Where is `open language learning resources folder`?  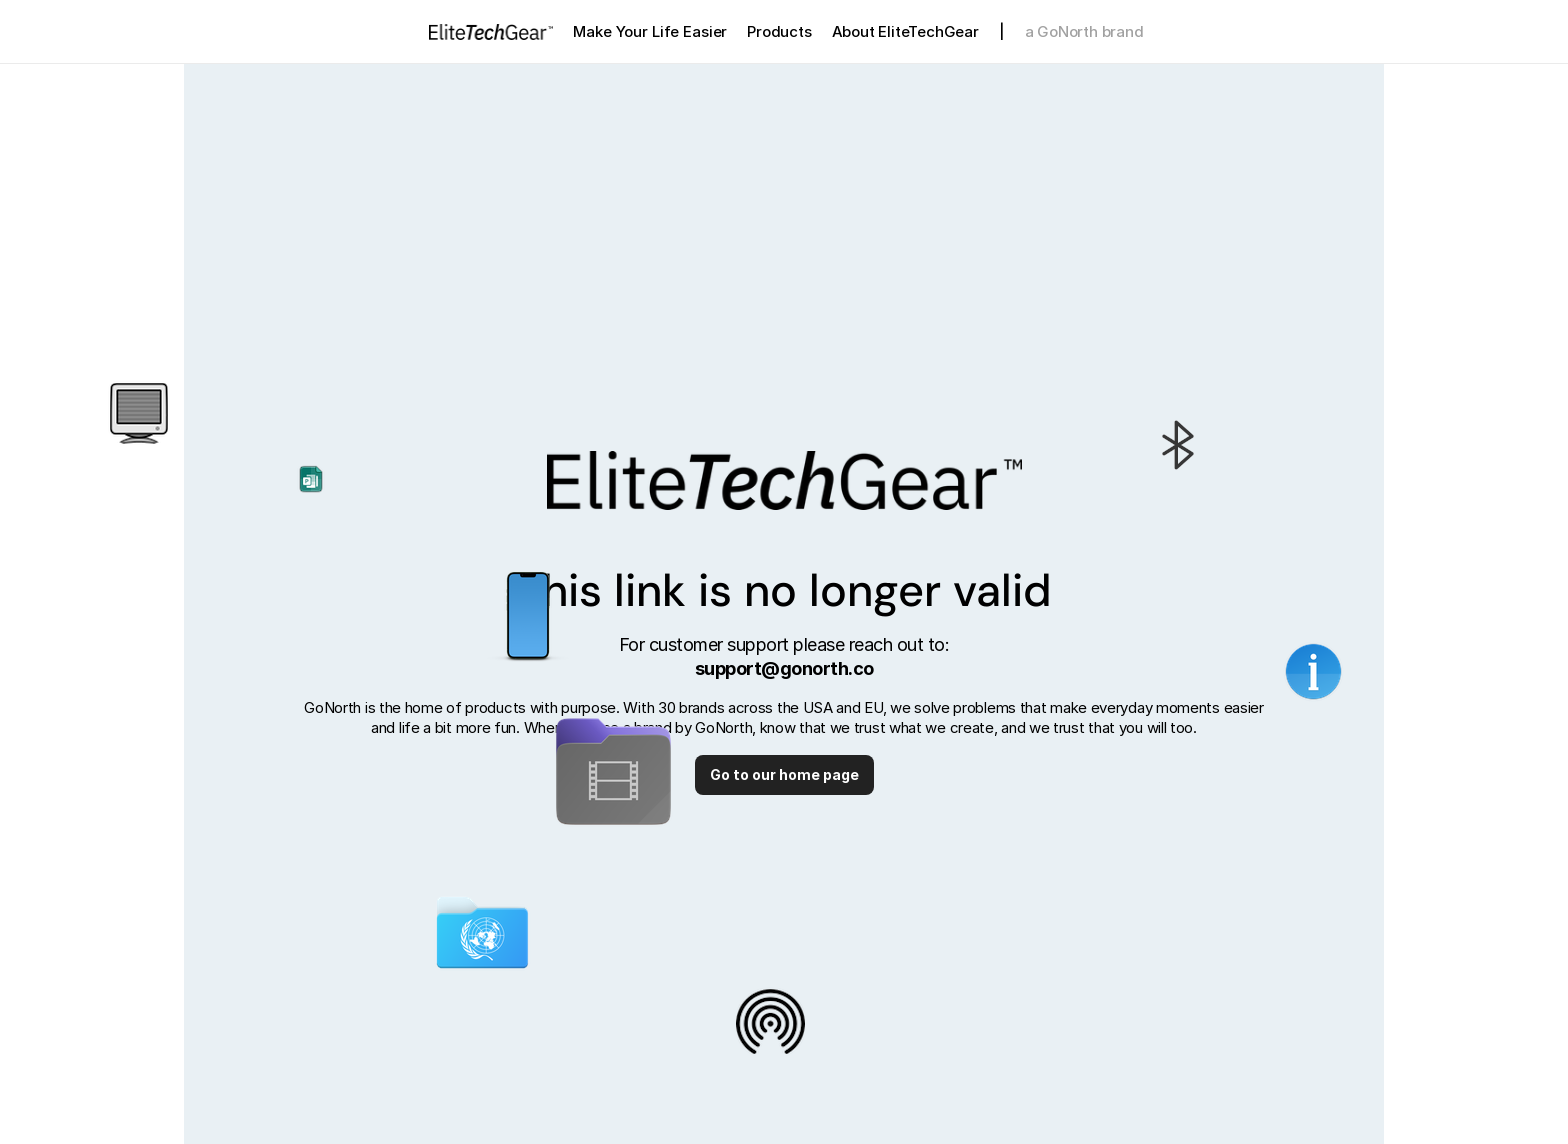
open language learning resources folder is located at coordinates (482, 935).